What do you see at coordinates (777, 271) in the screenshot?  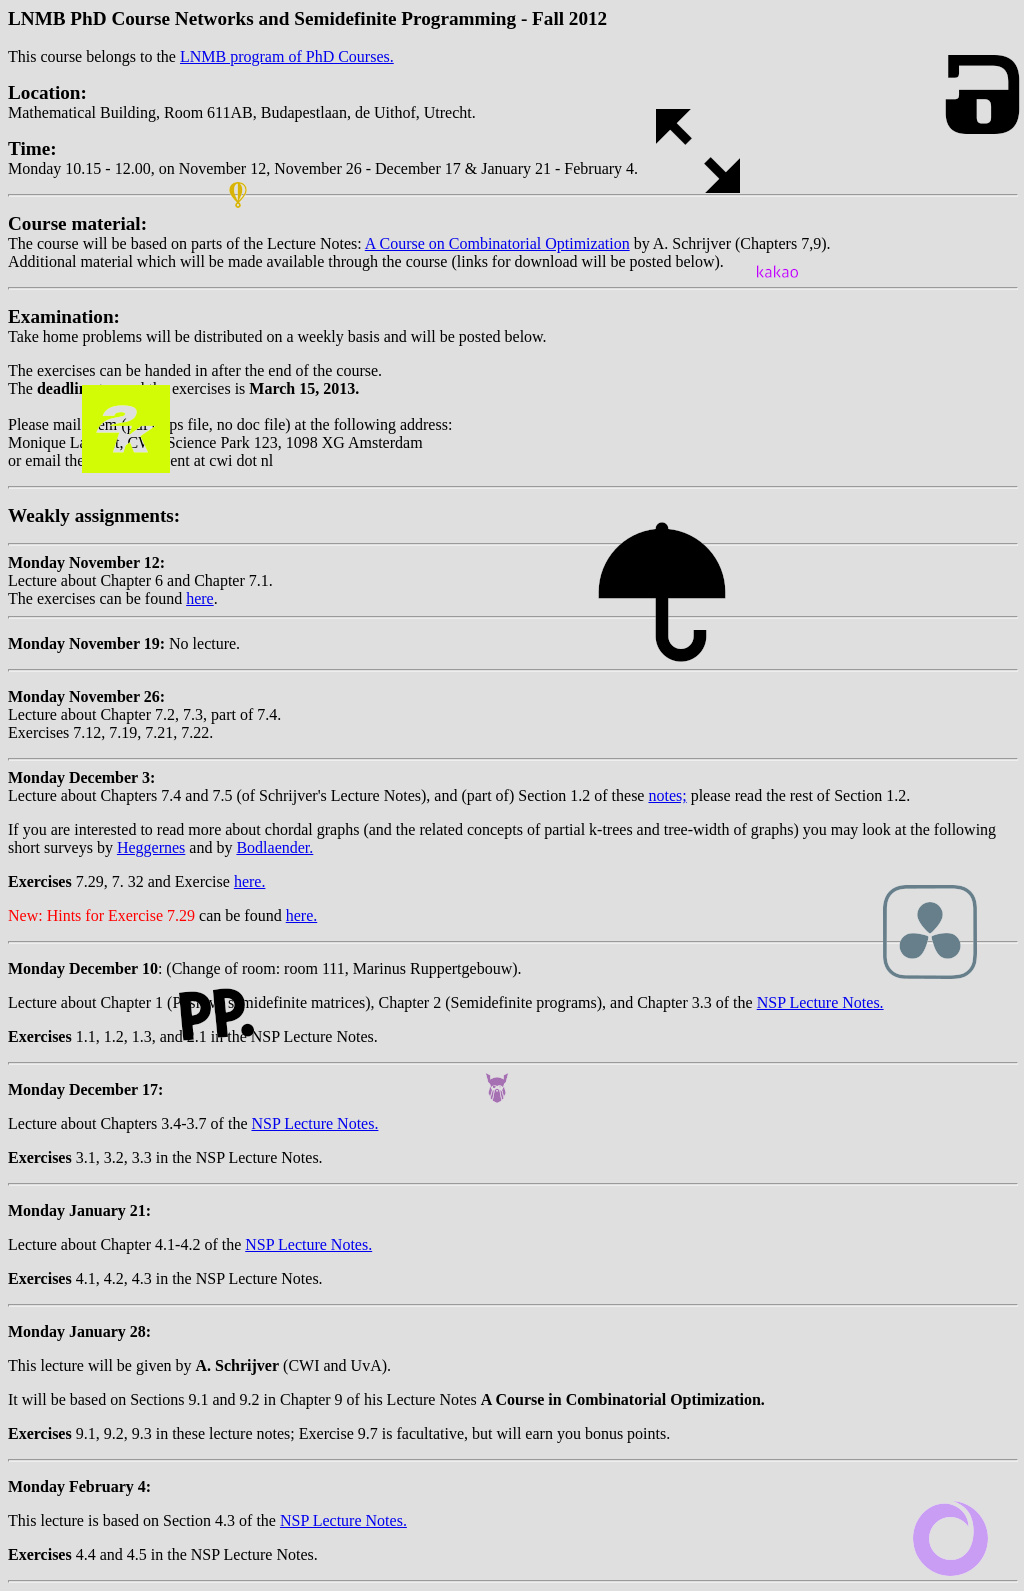 I see `open Kakao messaging app` at bounding box center [777, 271].